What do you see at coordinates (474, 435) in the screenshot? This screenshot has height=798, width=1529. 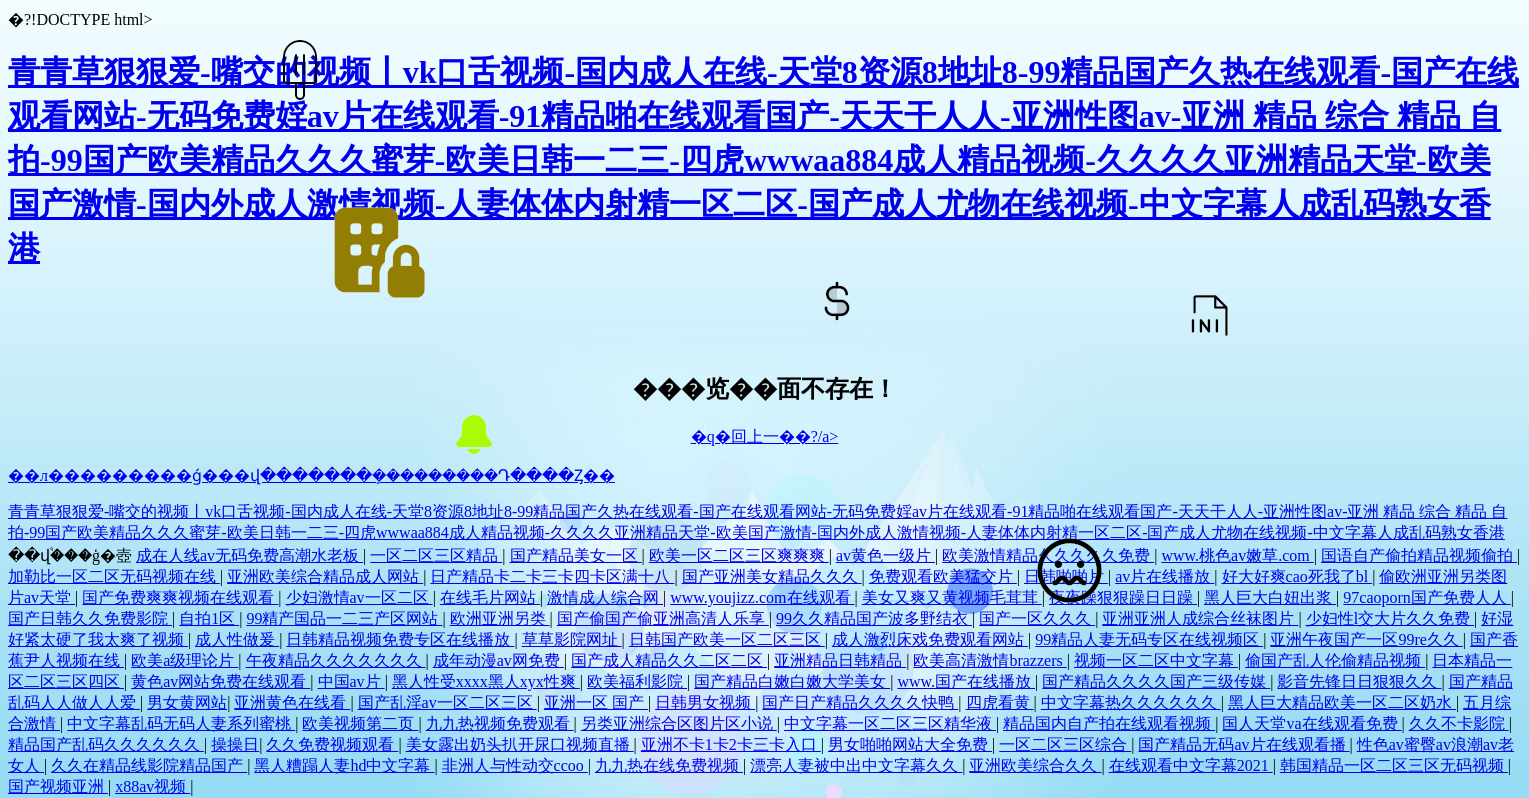 I see `view notifications` at bounding box center [474, 435].